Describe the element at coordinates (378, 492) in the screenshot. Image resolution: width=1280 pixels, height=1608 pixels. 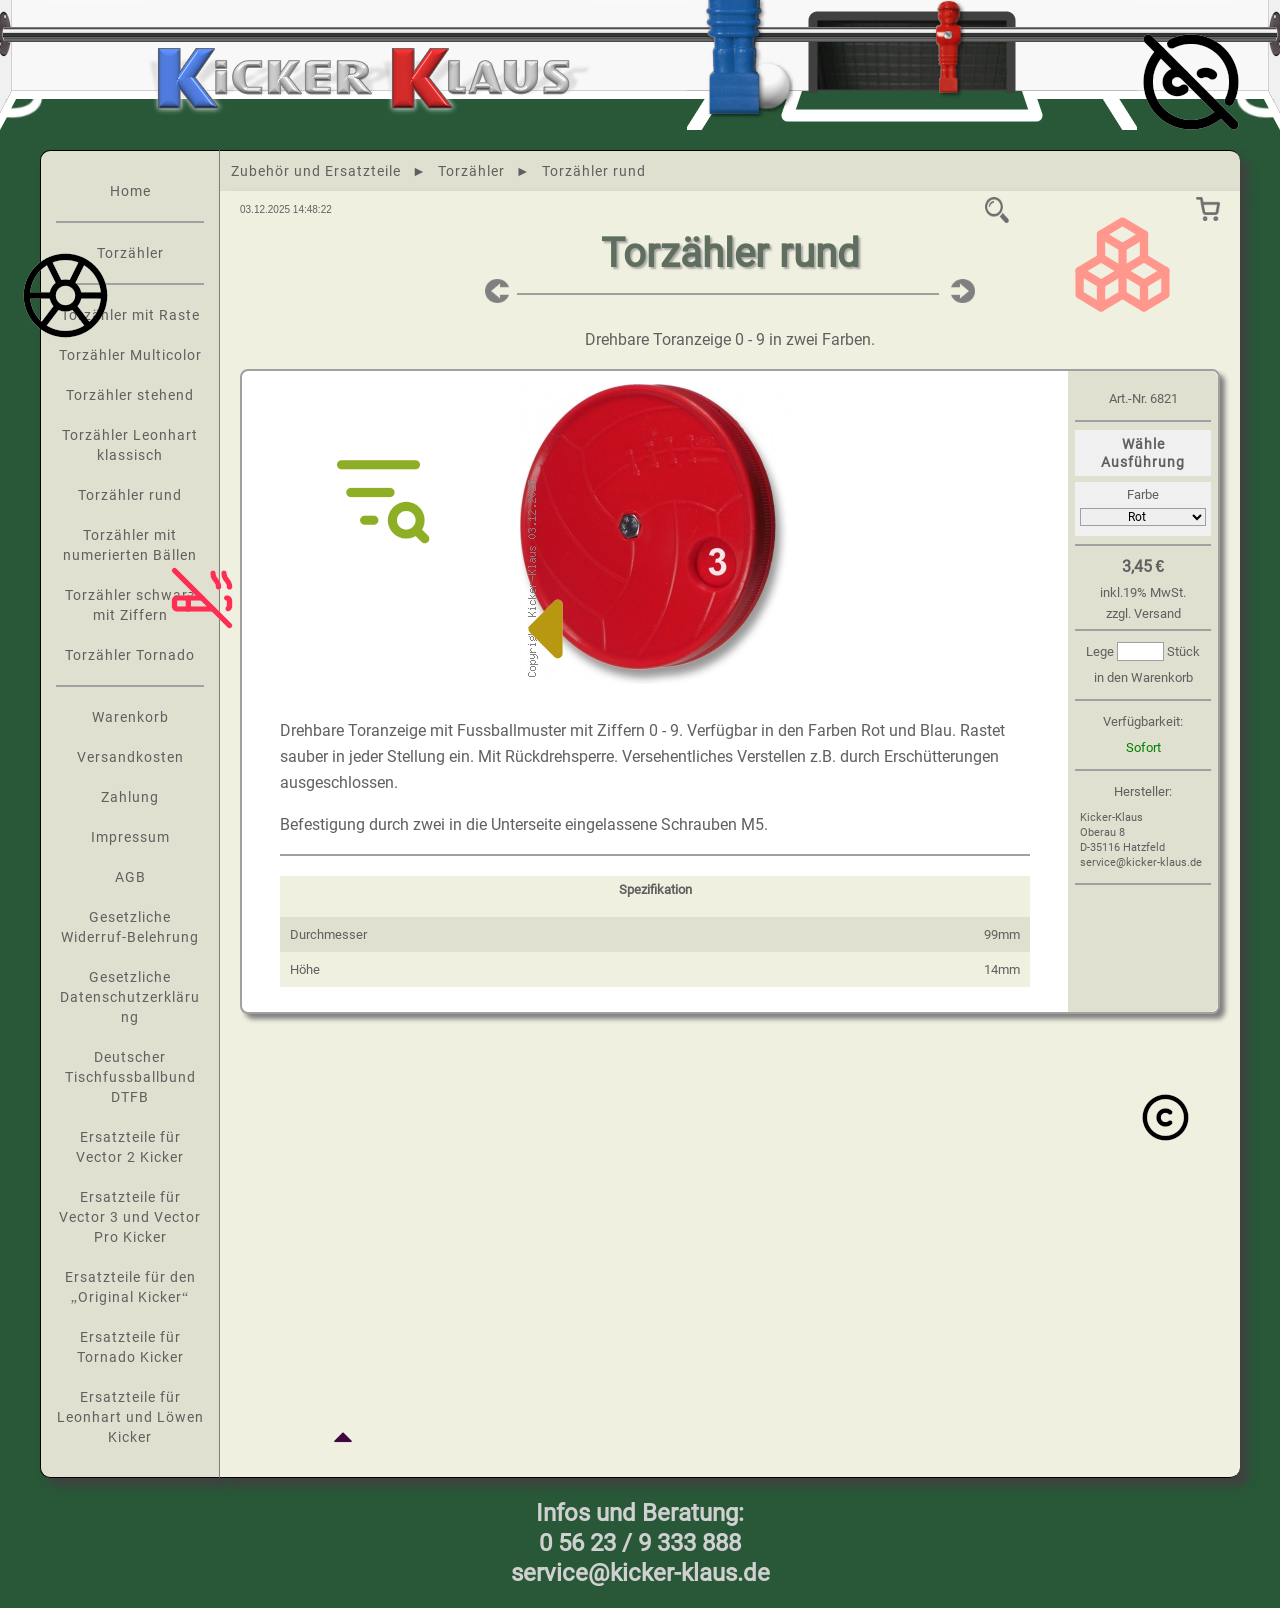
I see `search within filtered results` at that location.